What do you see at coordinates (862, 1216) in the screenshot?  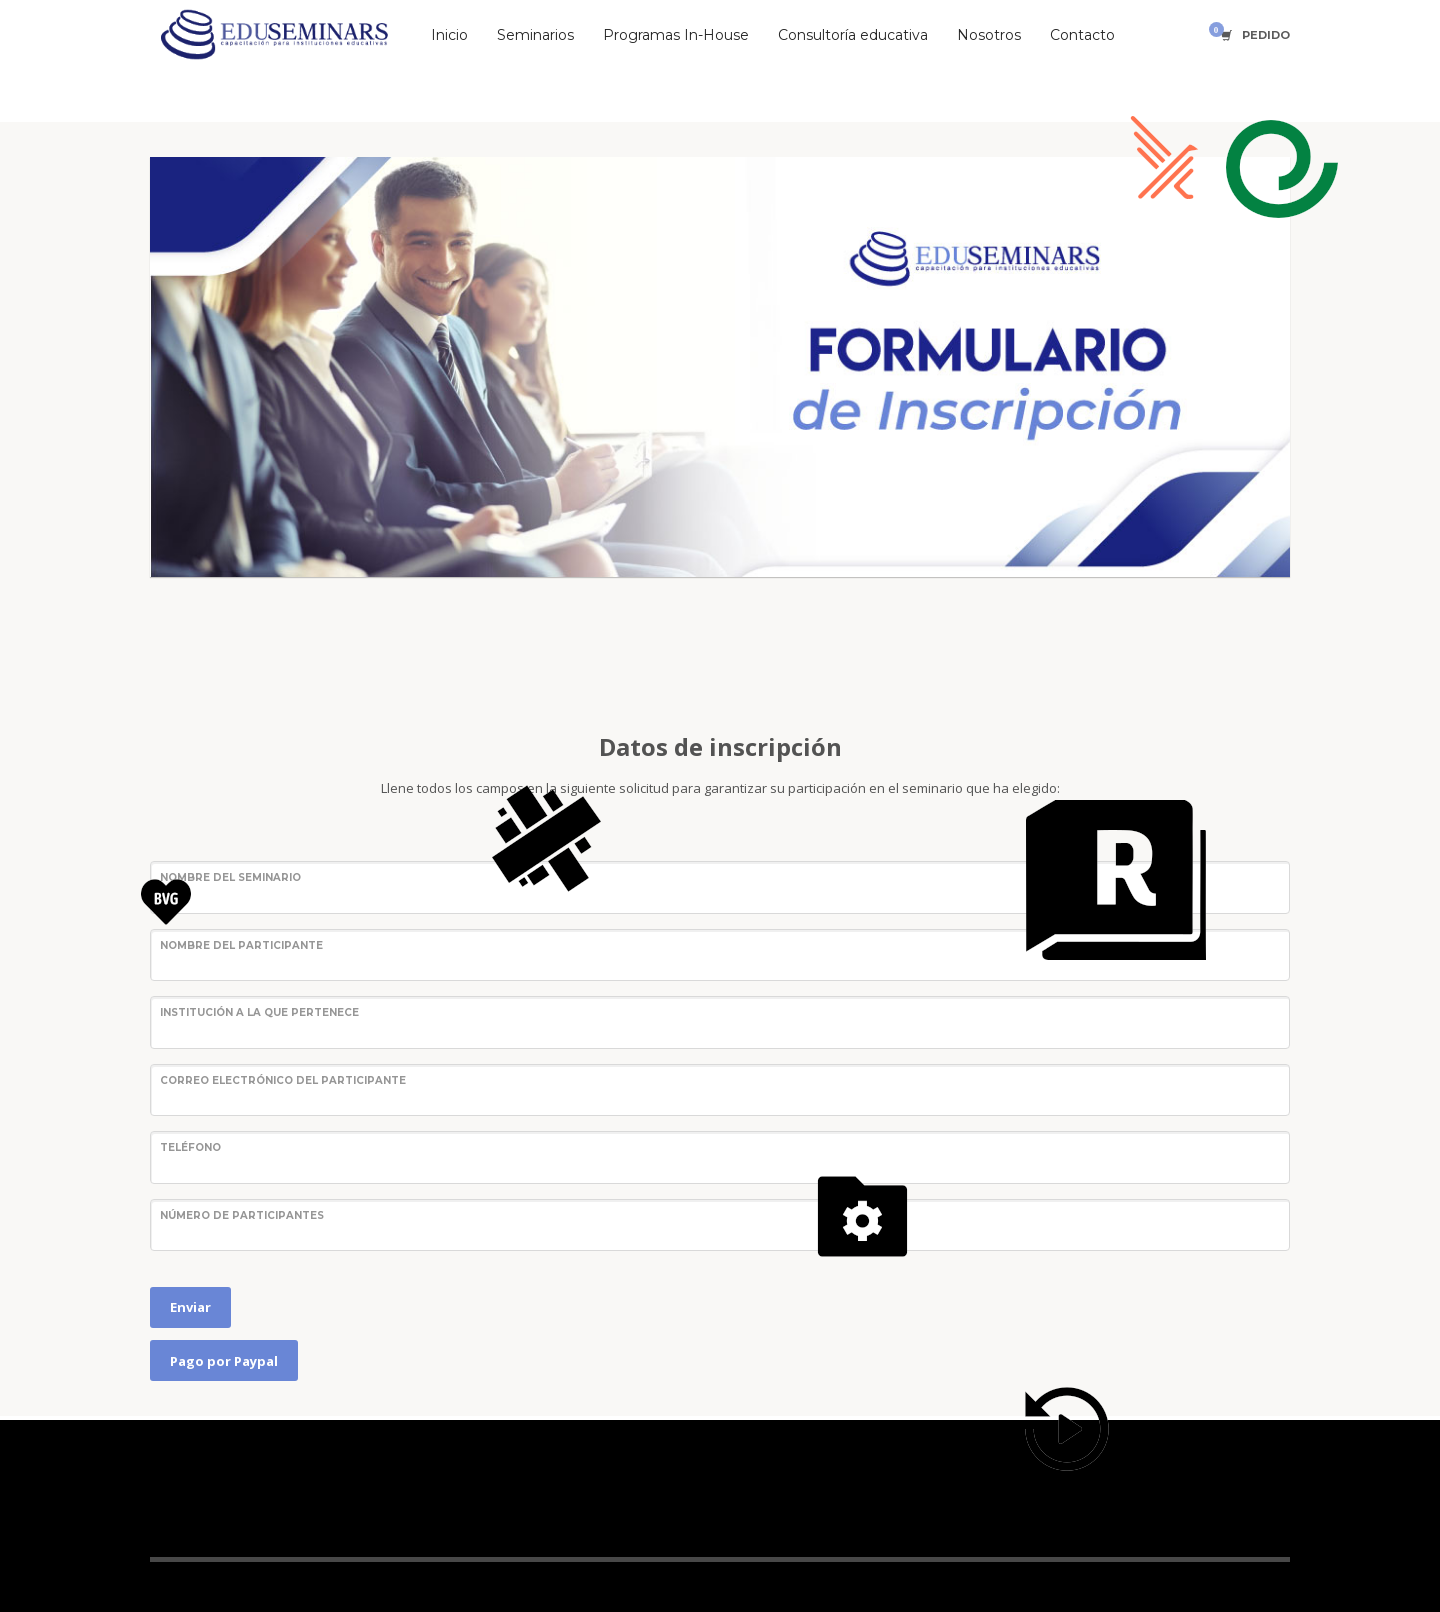 I see `access folder settings or preferences` at bounding box center [862, 1216].